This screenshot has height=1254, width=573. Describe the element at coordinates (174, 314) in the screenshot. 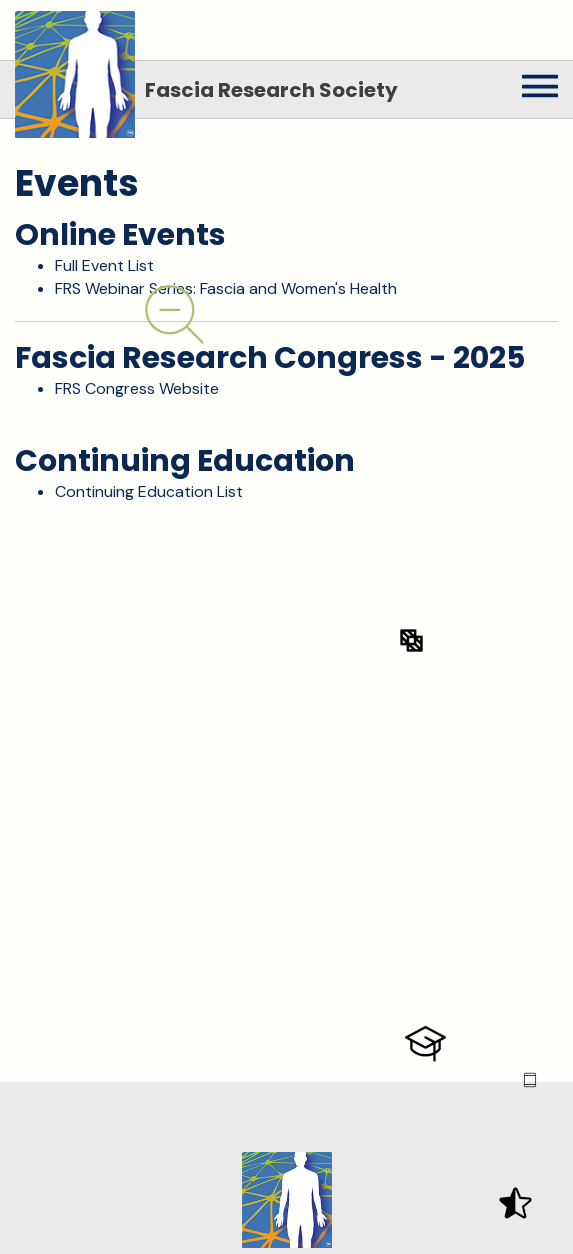

I see `zoom out of current view` at that location.